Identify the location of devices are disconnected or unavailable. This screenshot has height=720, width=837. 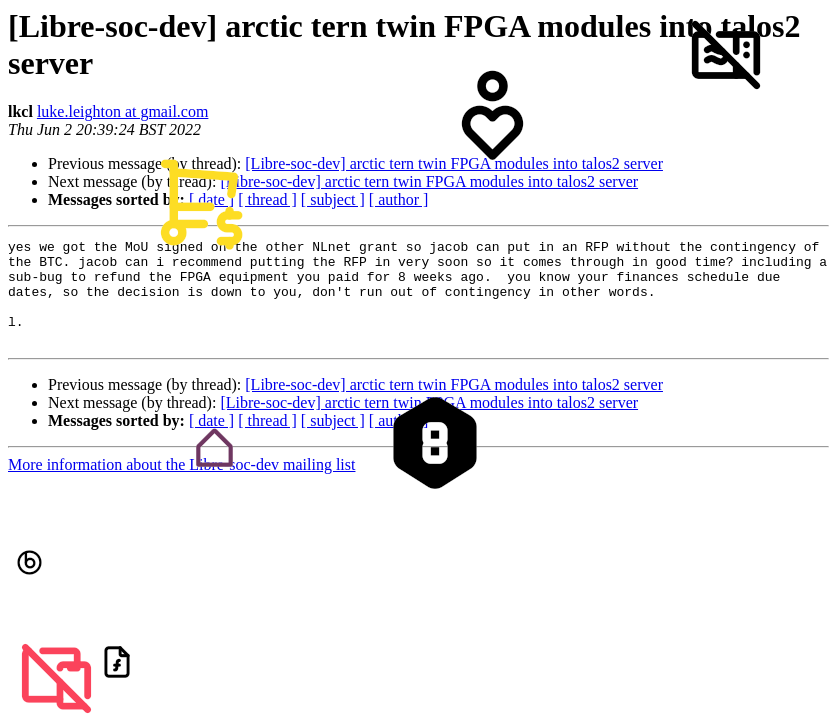
(56, 678).